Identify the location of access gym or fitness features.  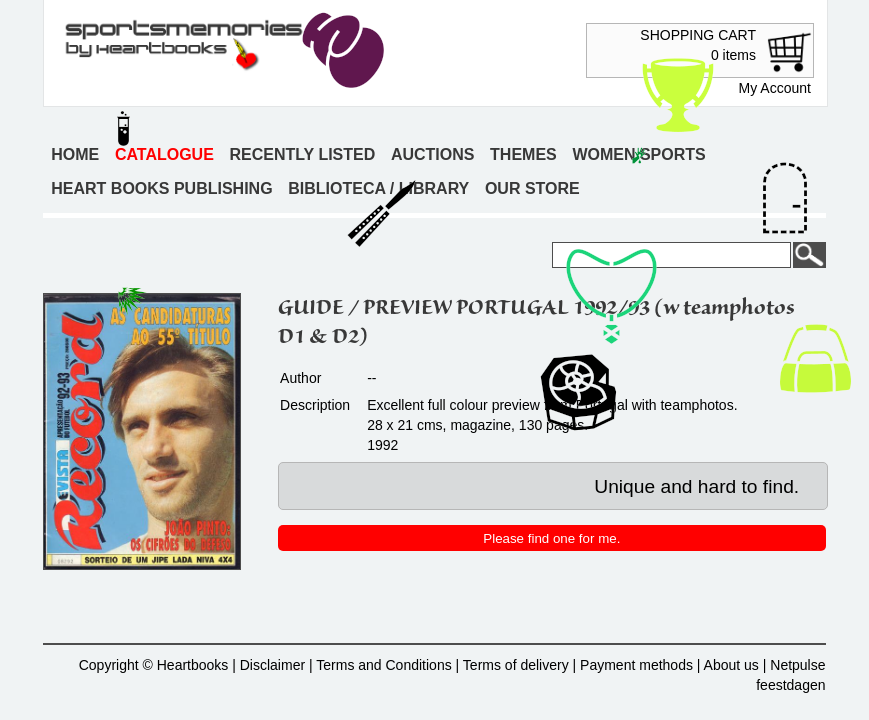
(815, 358).